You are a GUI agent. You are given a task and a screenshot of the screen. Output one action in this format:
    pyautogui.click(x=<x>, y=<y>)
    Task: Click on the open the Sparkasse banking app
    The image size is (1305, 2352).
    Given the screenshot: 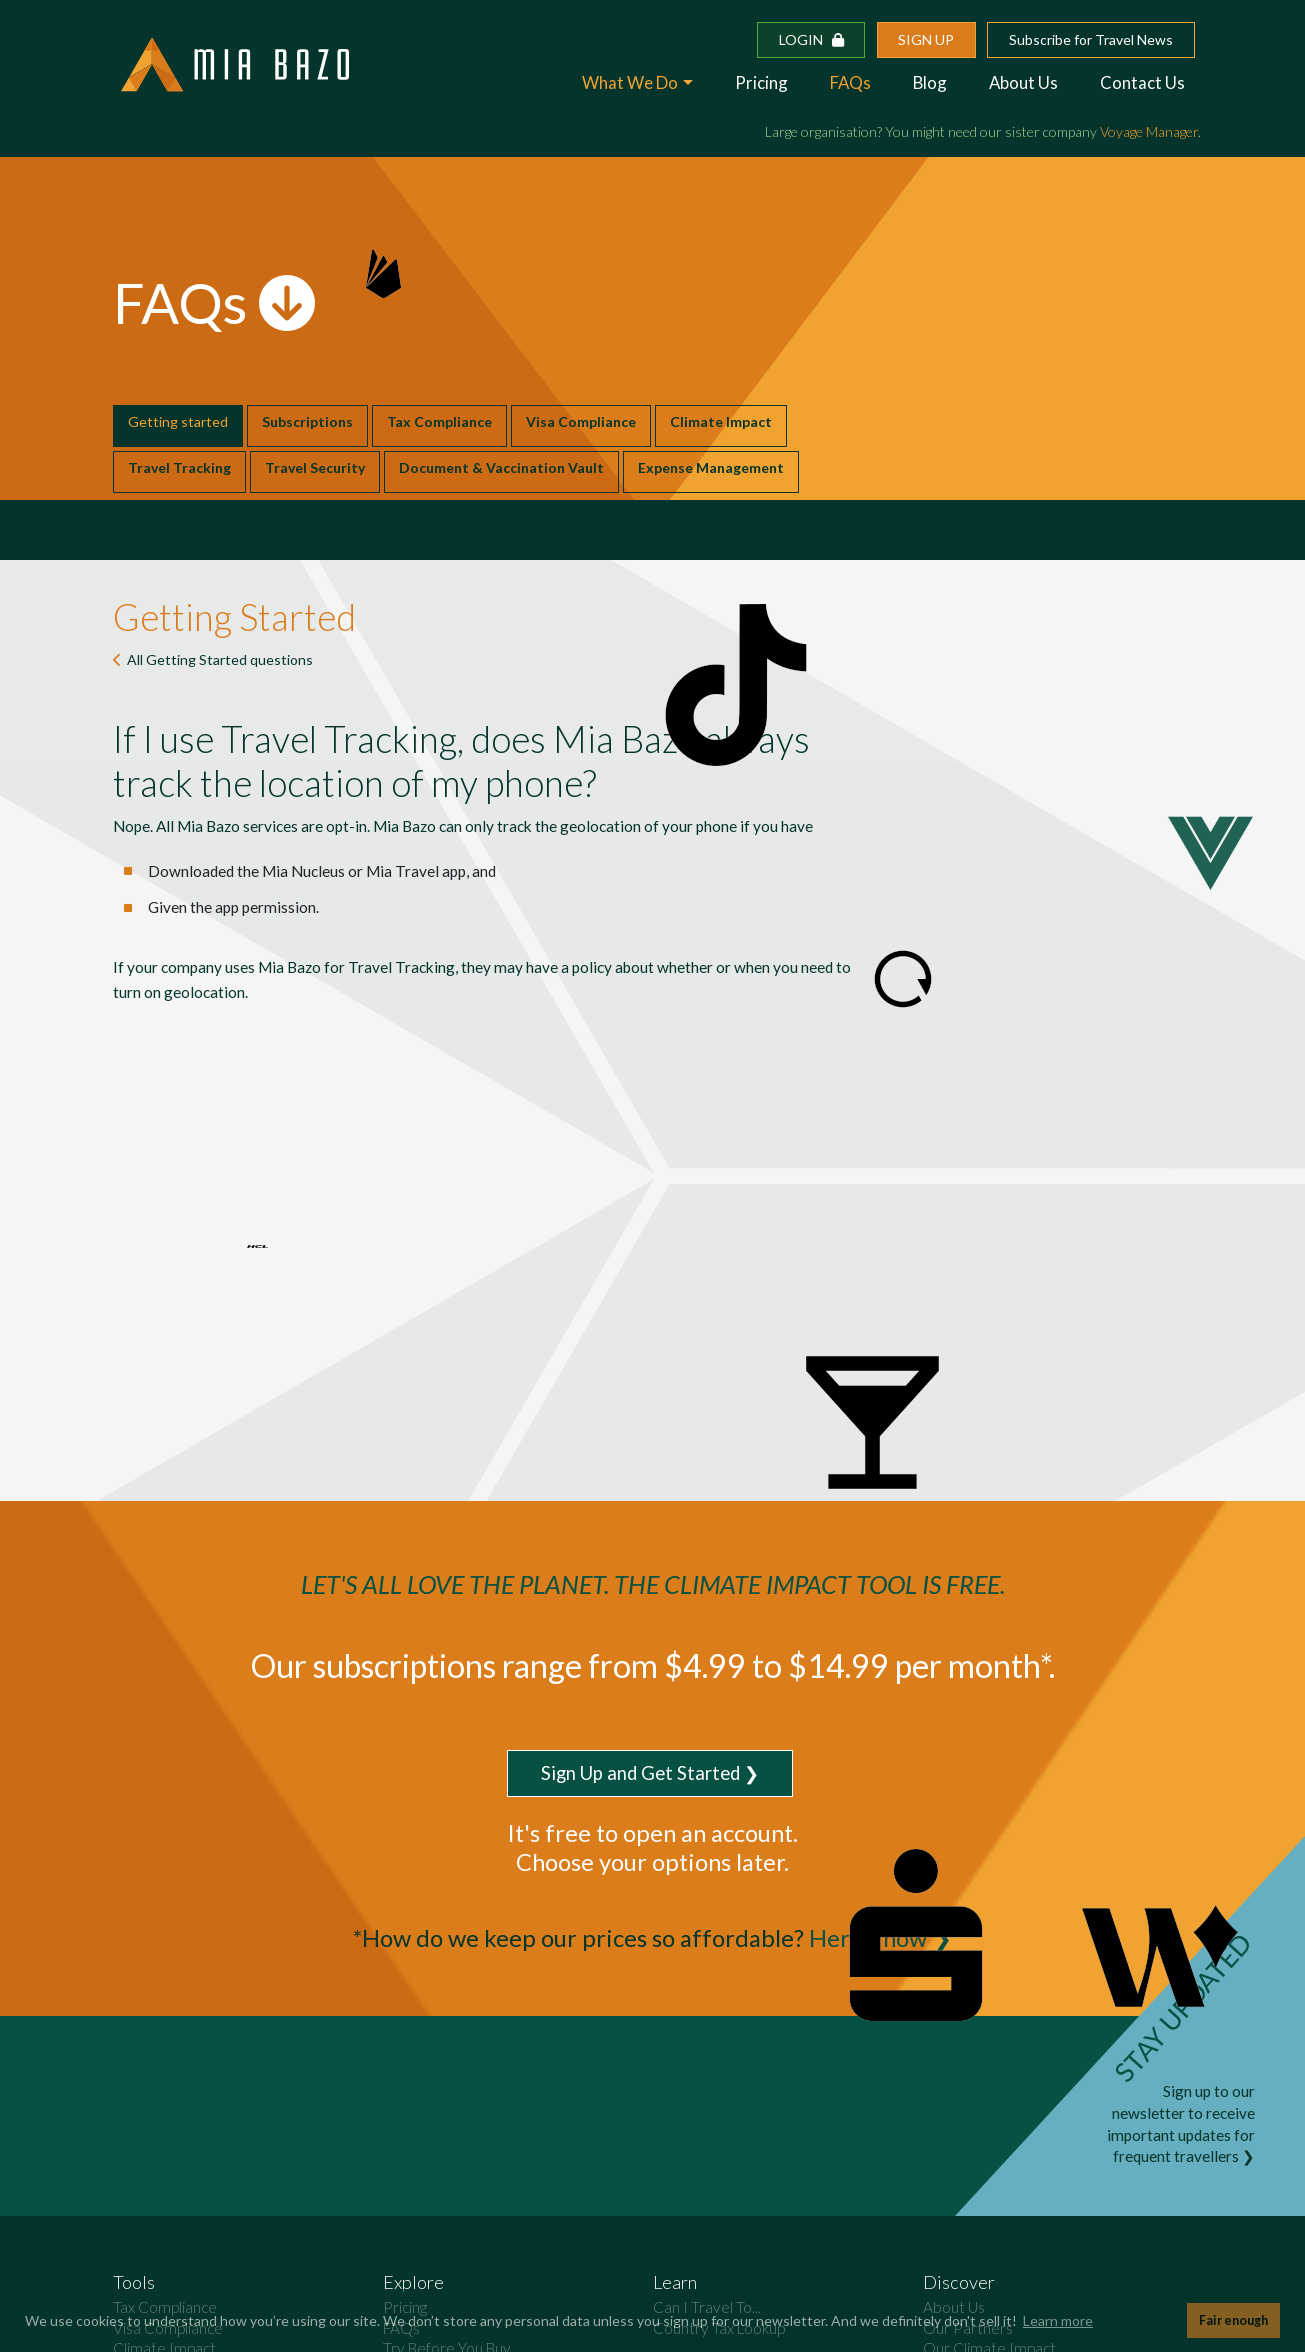 What is the action you would take?
    pyautogui.click(x=916, y=1935)
    